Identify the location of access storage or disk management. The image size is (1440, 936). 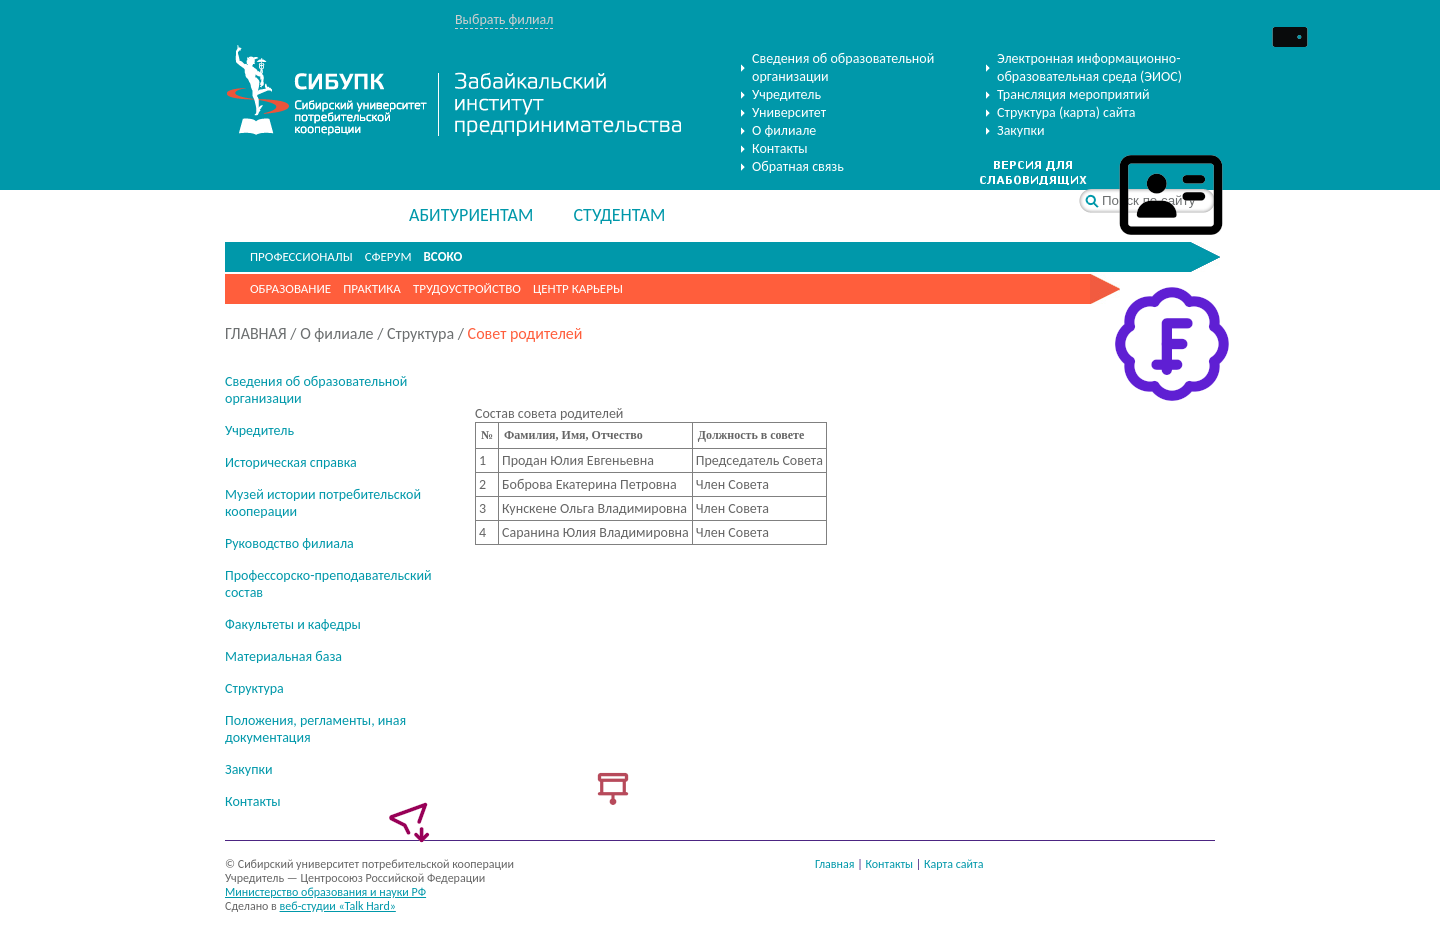
(1290, 37).